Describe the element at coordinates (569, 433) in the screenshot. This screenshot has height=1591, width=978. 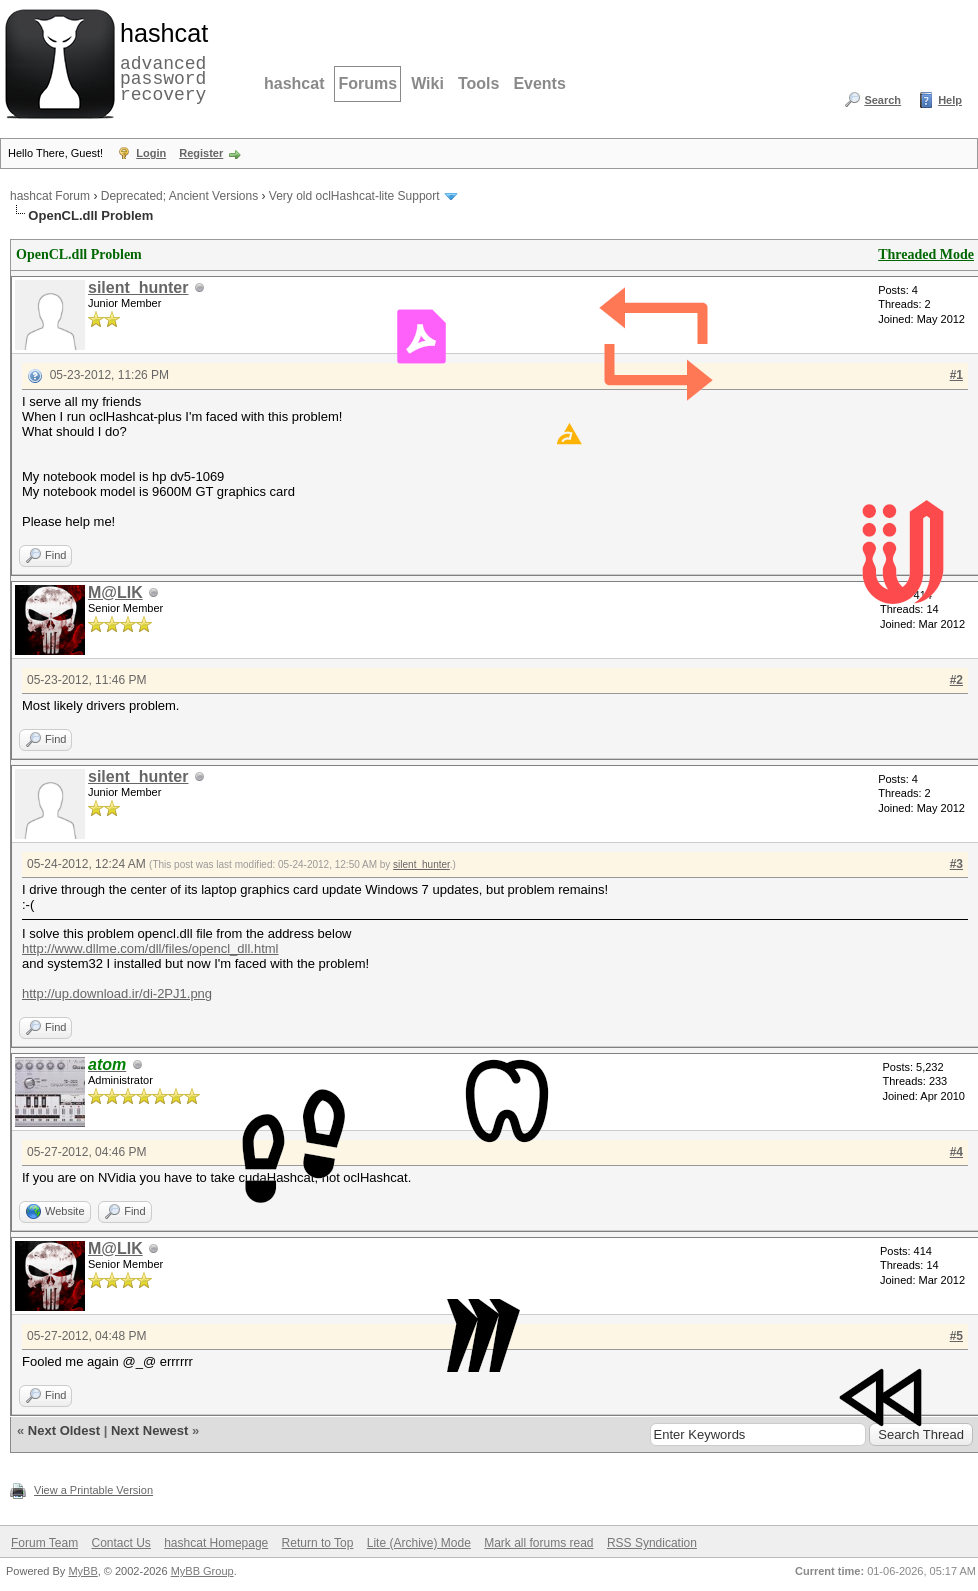
I see `biome code formatter and linter tool logo` at that location.